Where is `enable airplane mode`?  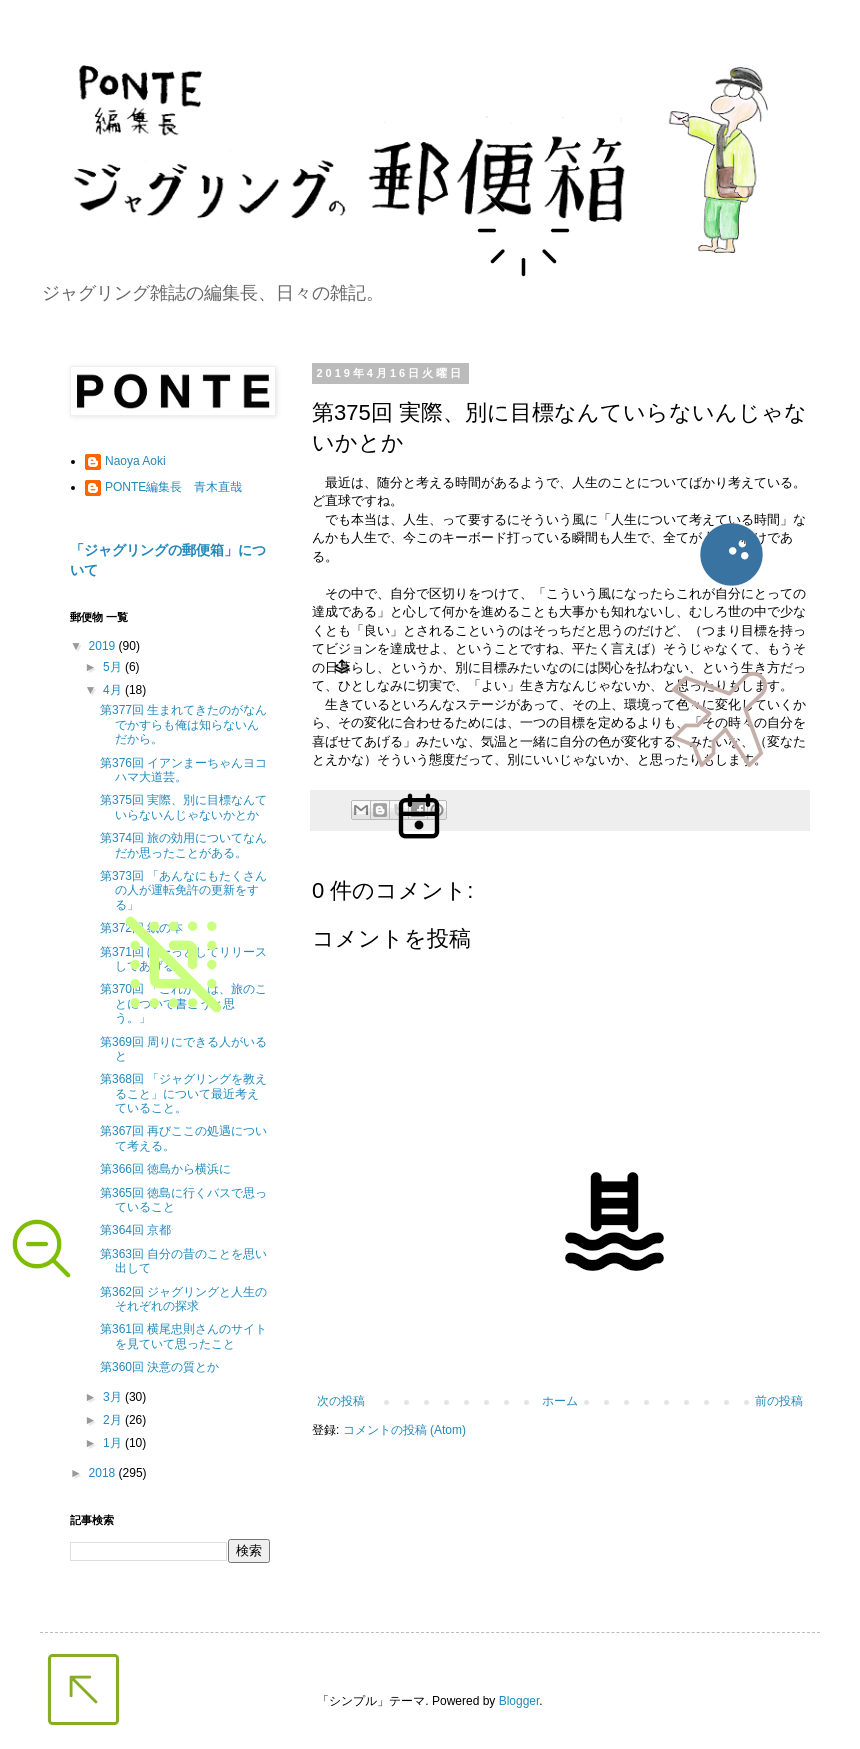
enable airplane mode is located at coordinates (721, 717).